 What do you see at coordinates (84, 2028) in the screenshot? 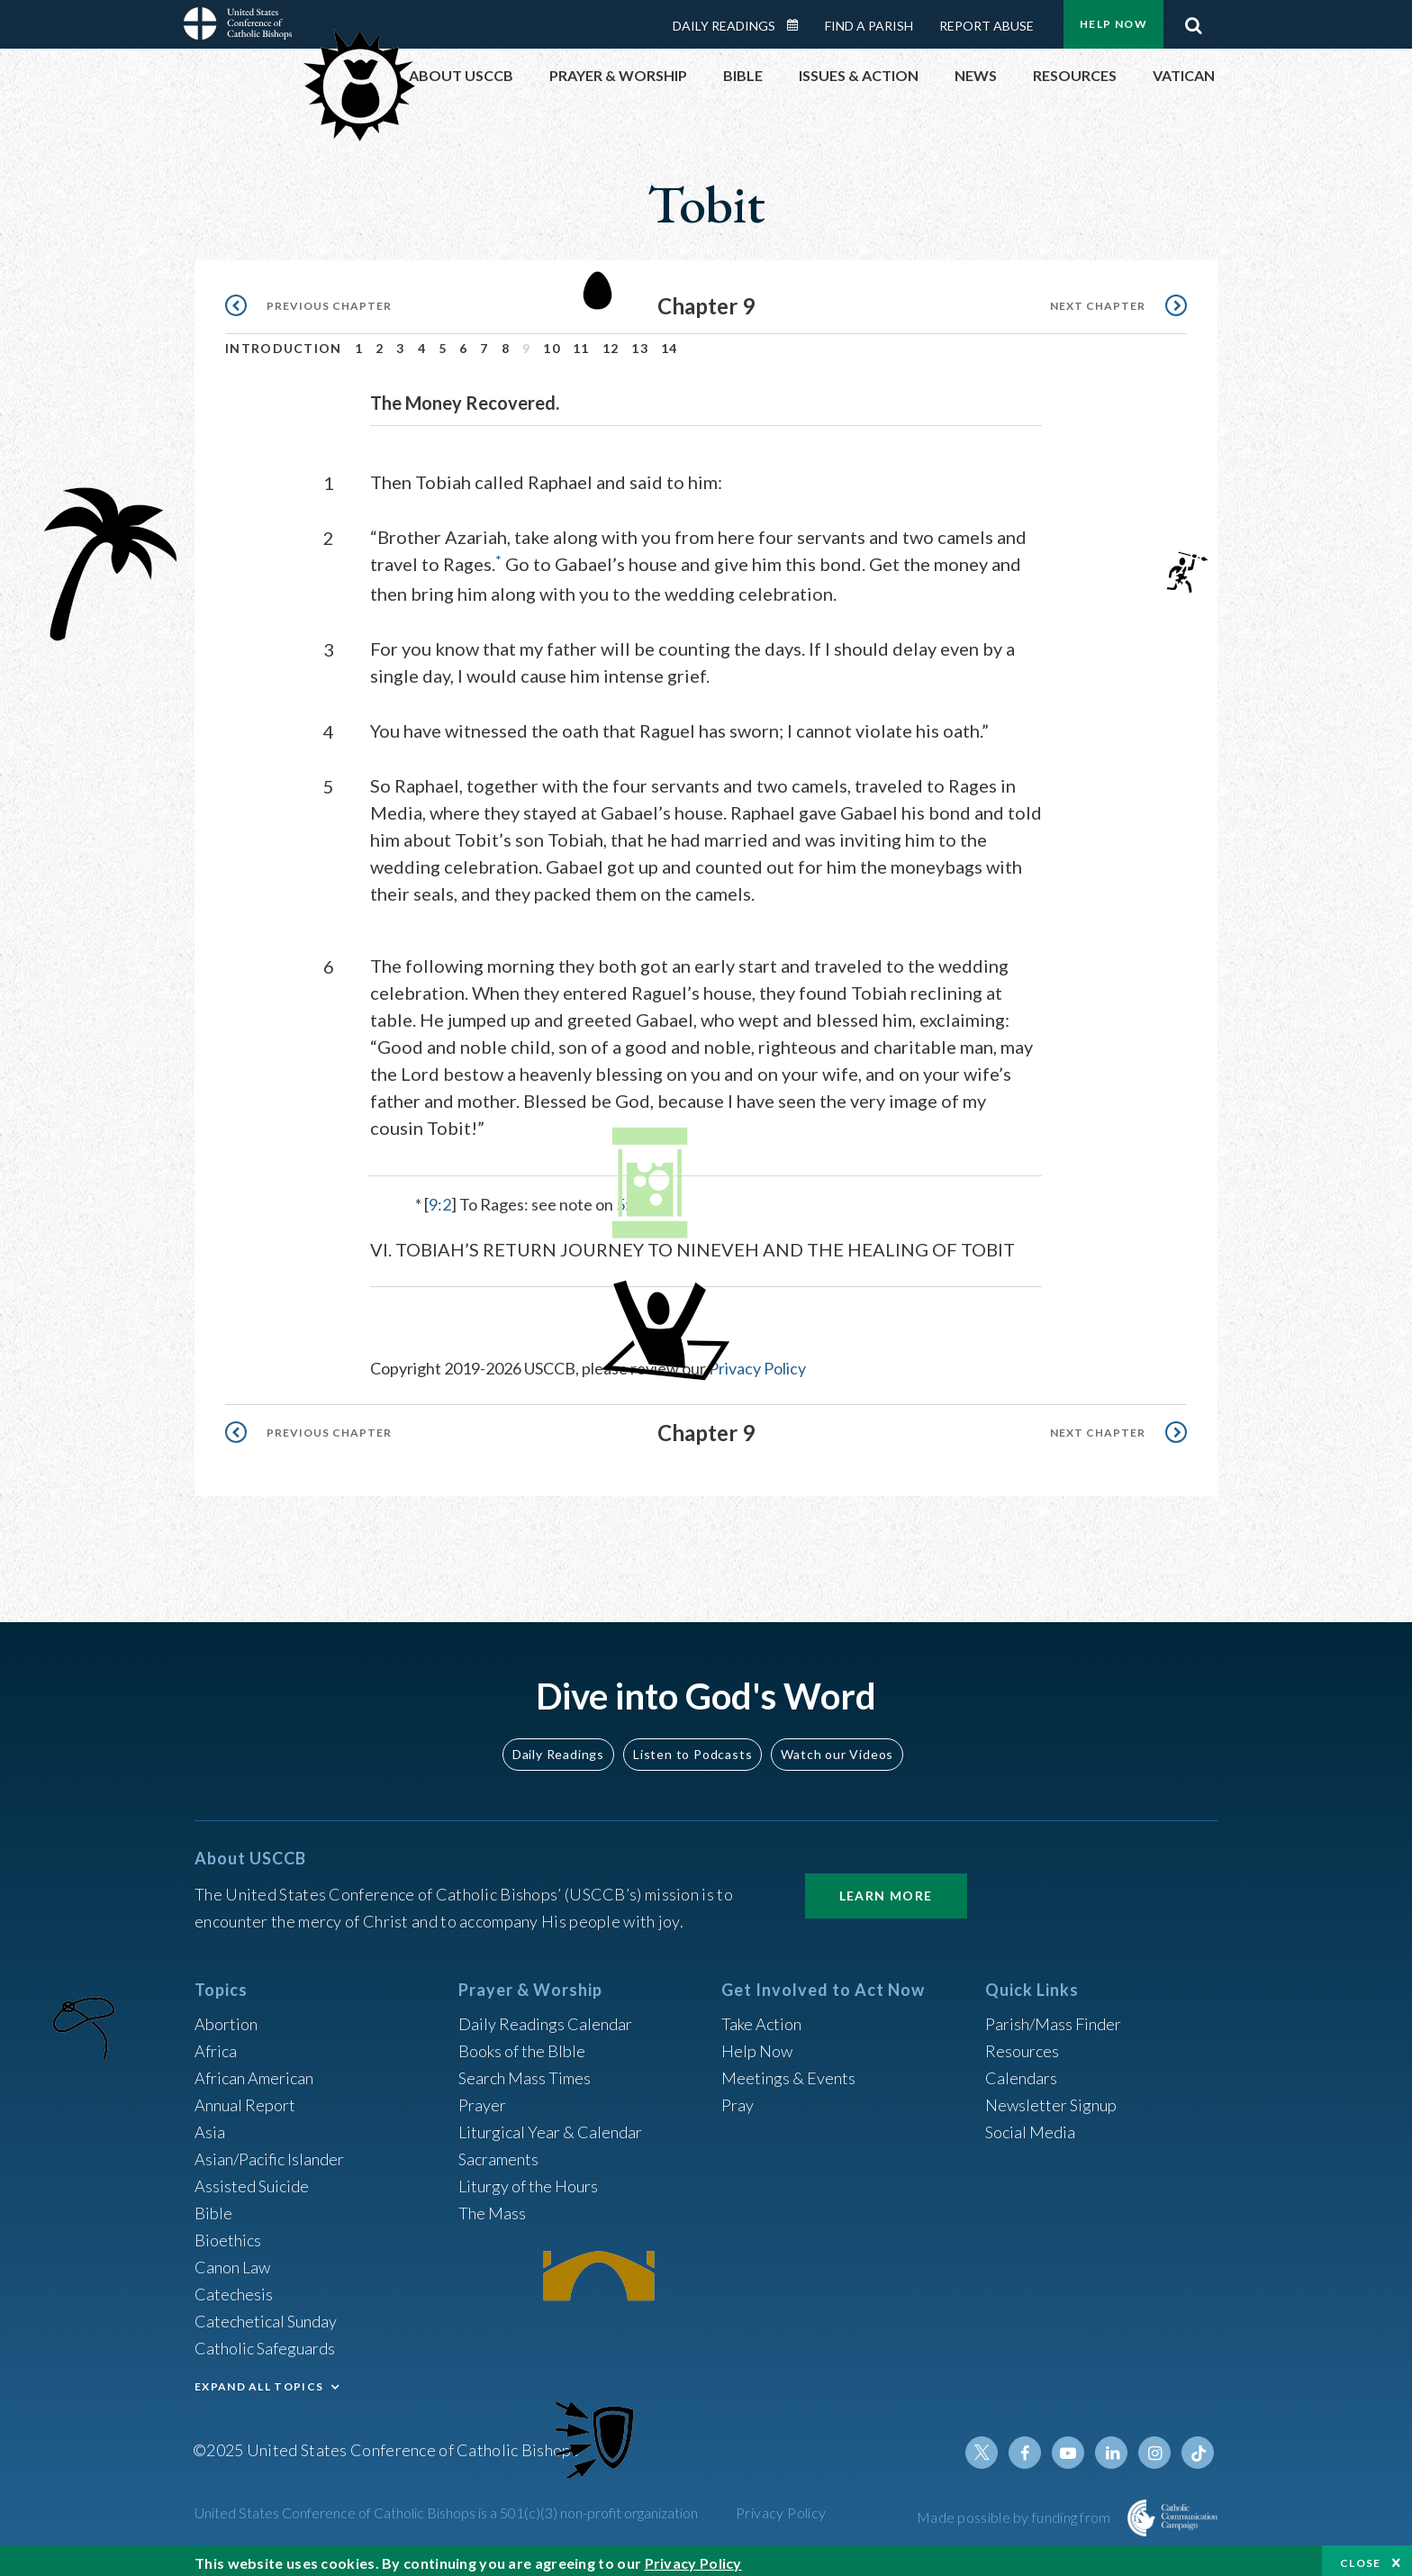
I see `select or capture objects with freeform drawing` at bounding box center [84, 2028].